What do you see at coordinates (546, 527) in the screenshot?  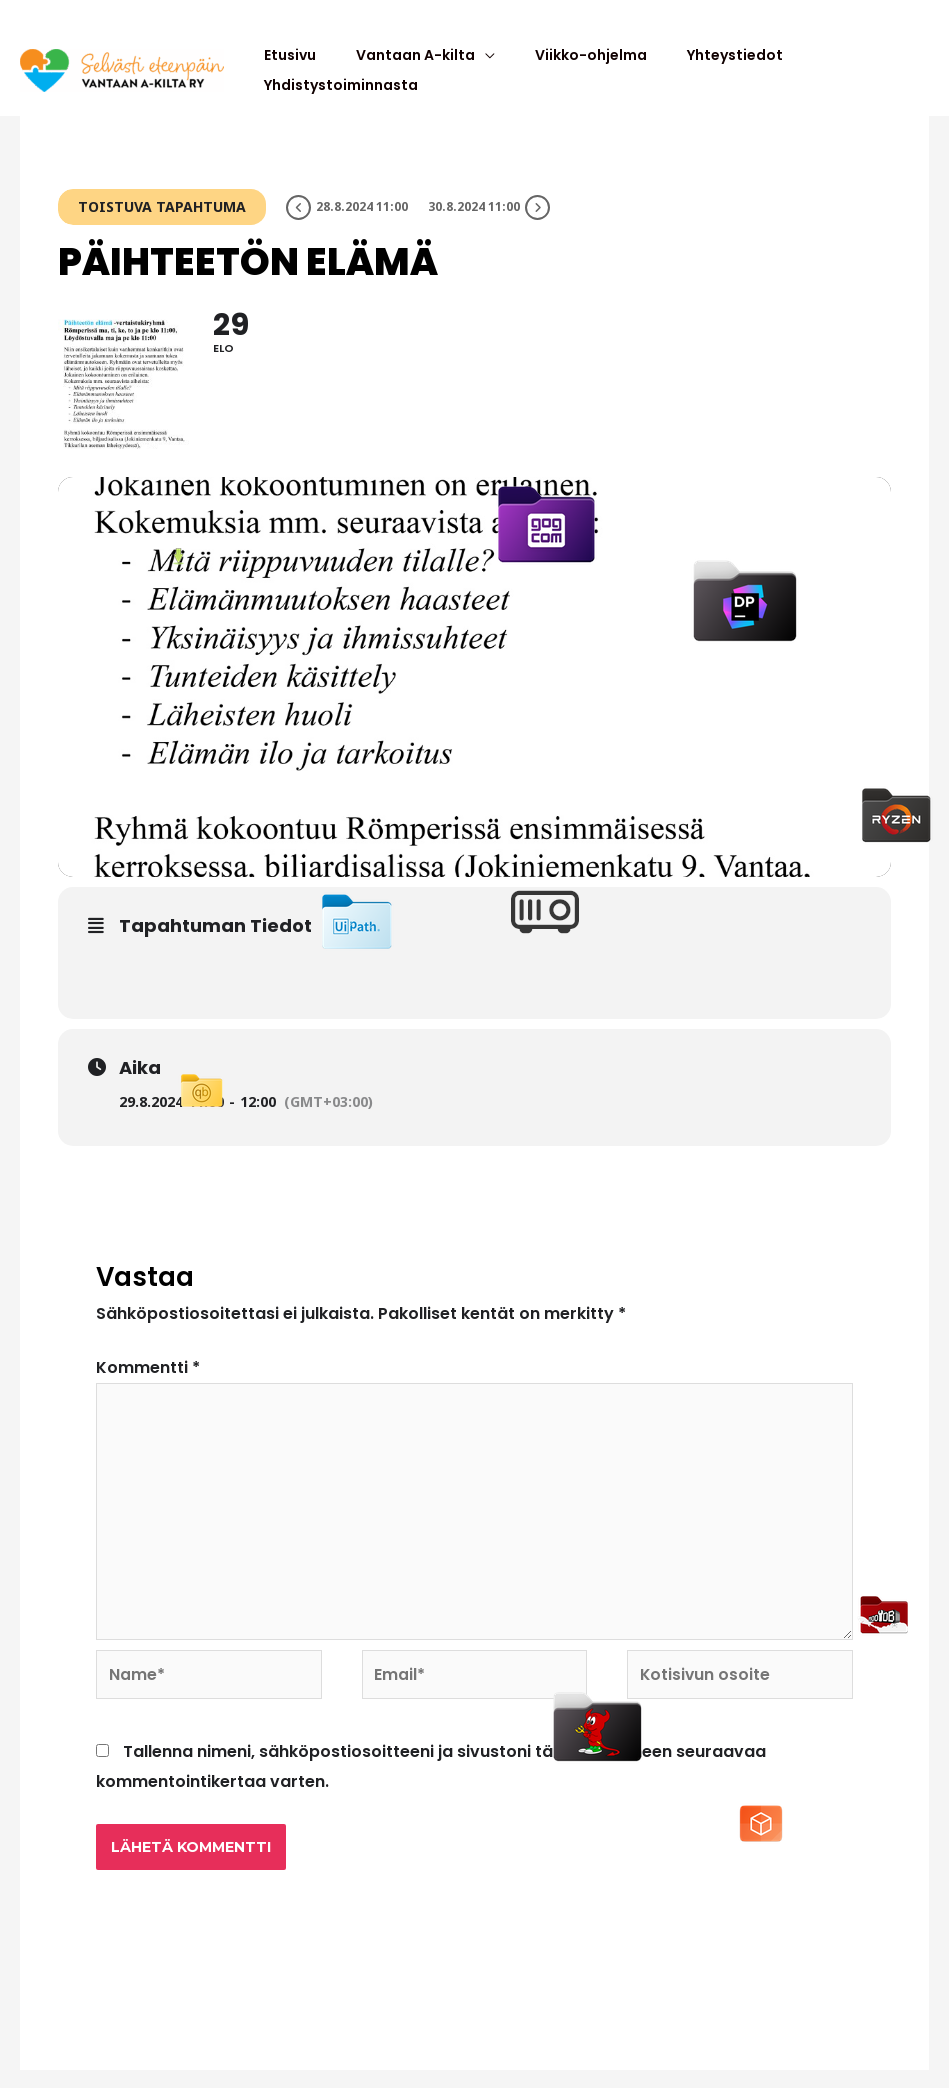 I see `open your GOG games folder` at bounding box center [546, 527].